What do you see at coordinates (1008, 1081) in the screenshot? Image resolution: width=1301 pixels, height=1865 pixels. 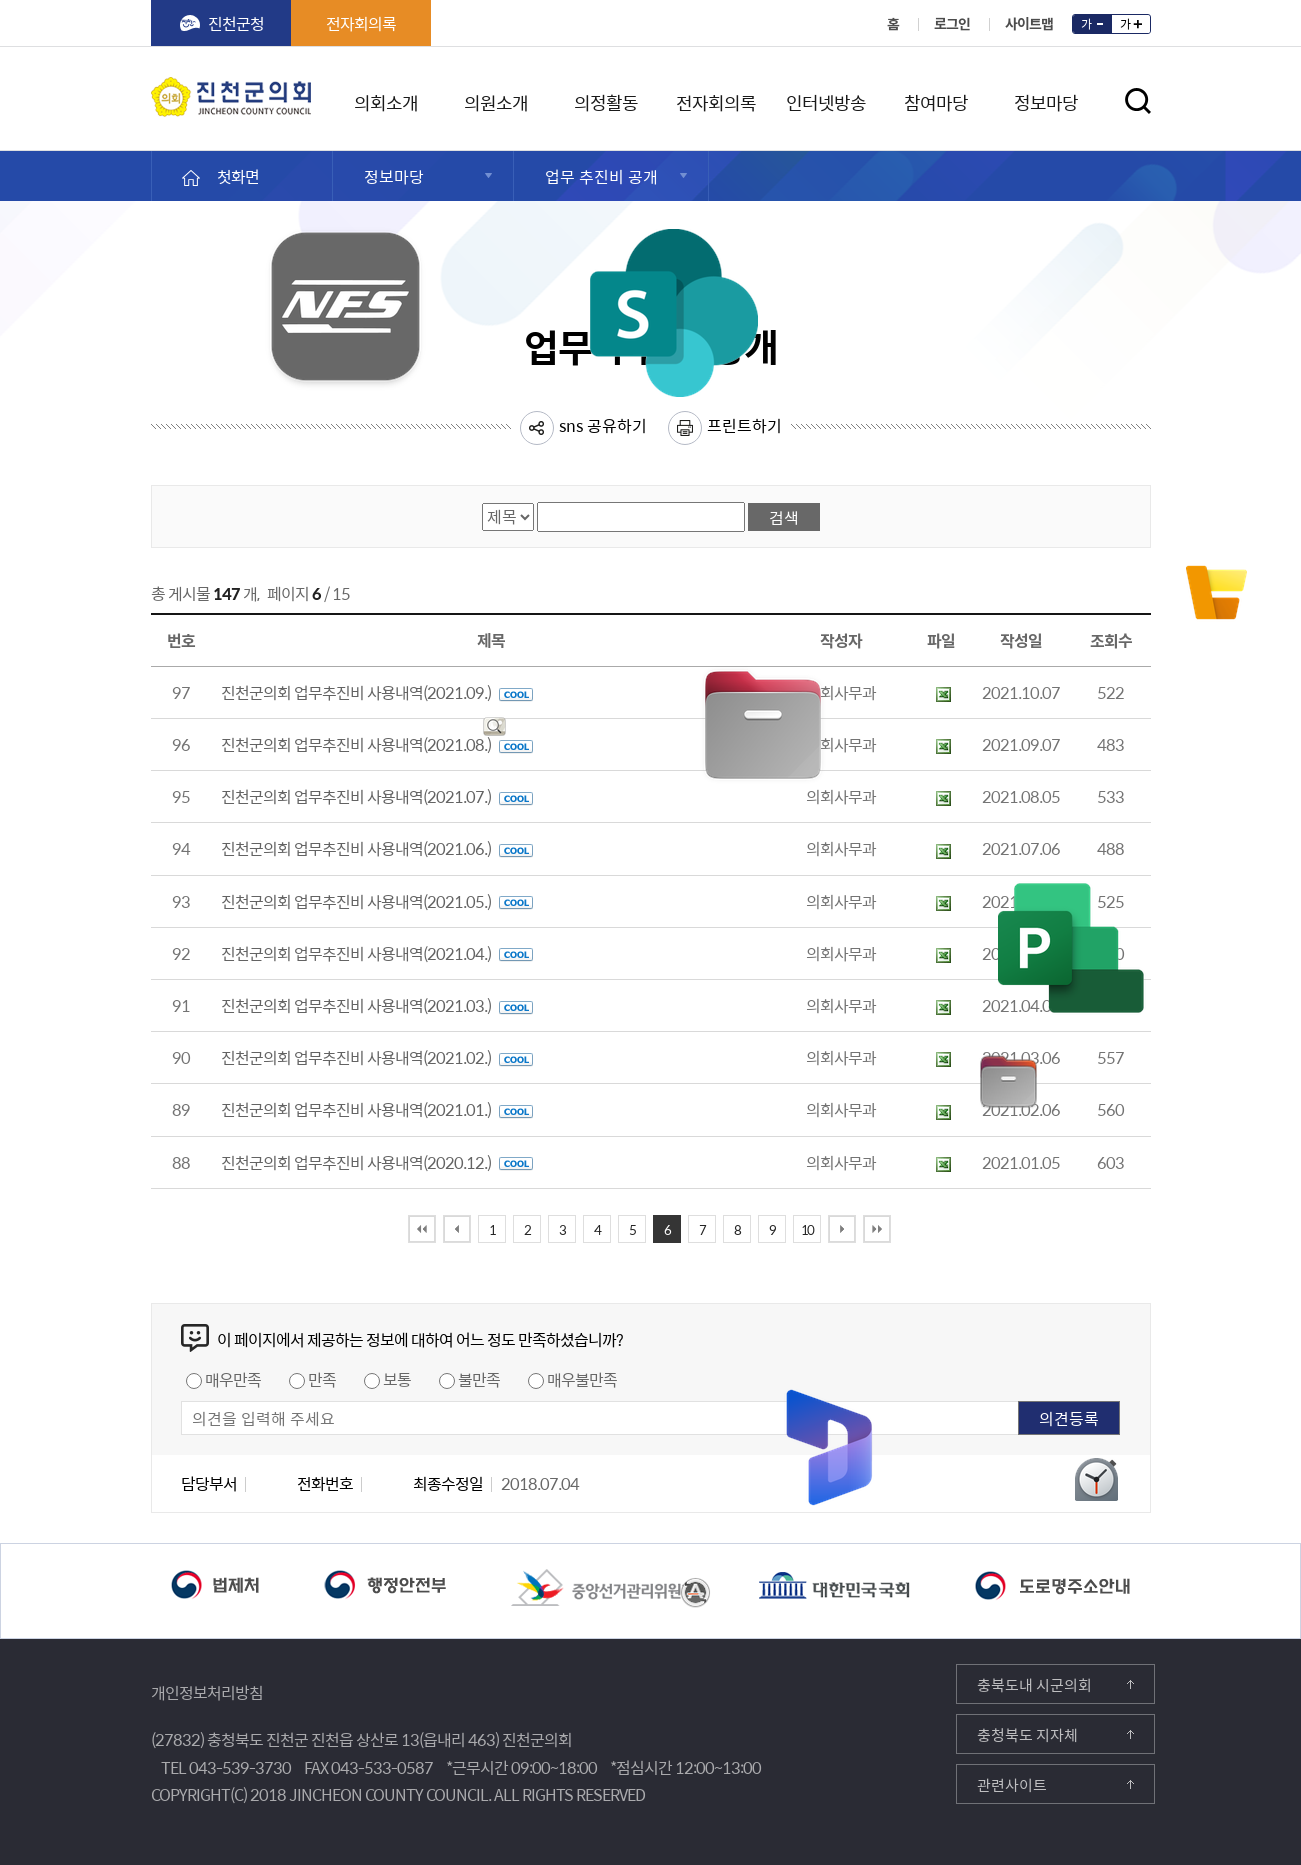 I see `open the file manager application` at bounding box center [1008, 1081].